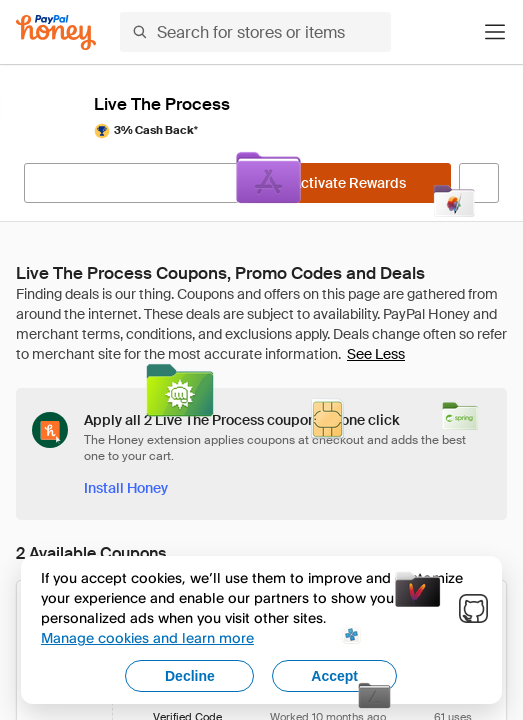 This screenshot has height=720, width=523. I want to click on open folder containing Spring framework project files, so click(460, 417).